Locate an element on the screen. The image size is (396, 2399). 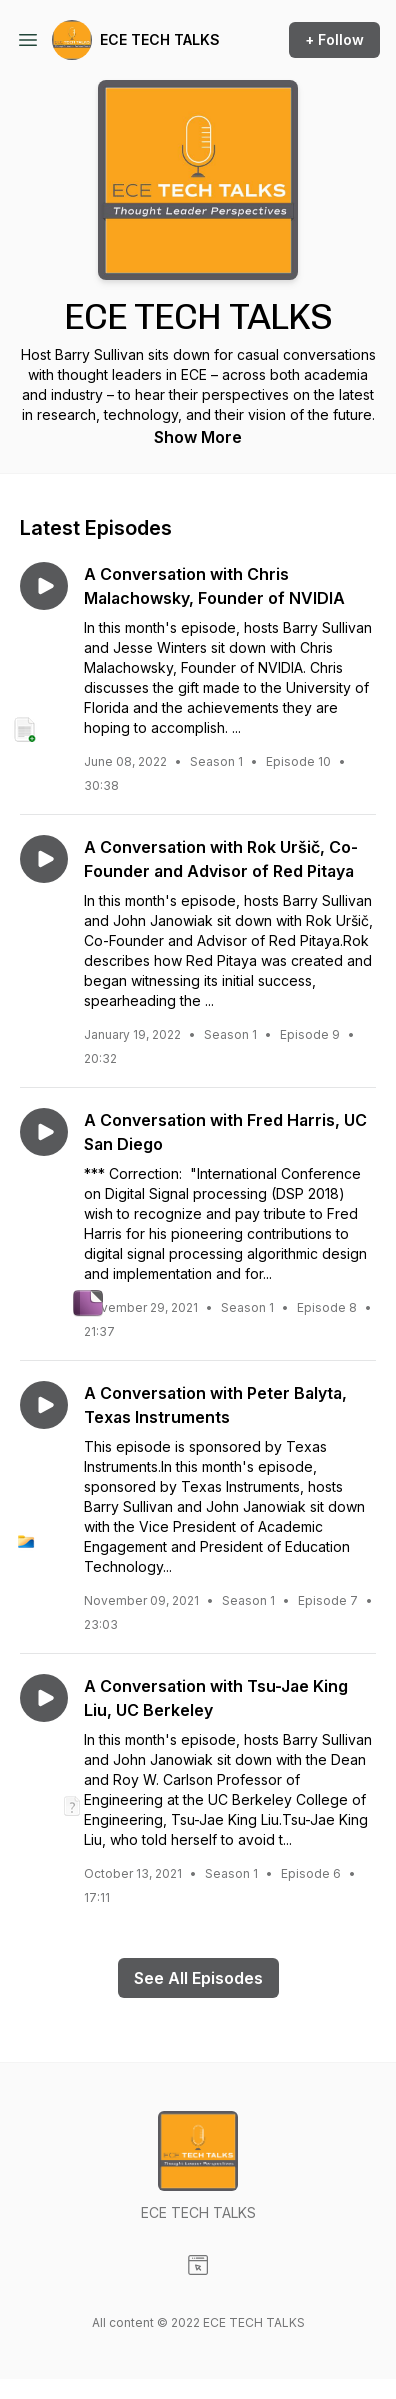
unrecognized file type is located at coordinates (72, 1806).